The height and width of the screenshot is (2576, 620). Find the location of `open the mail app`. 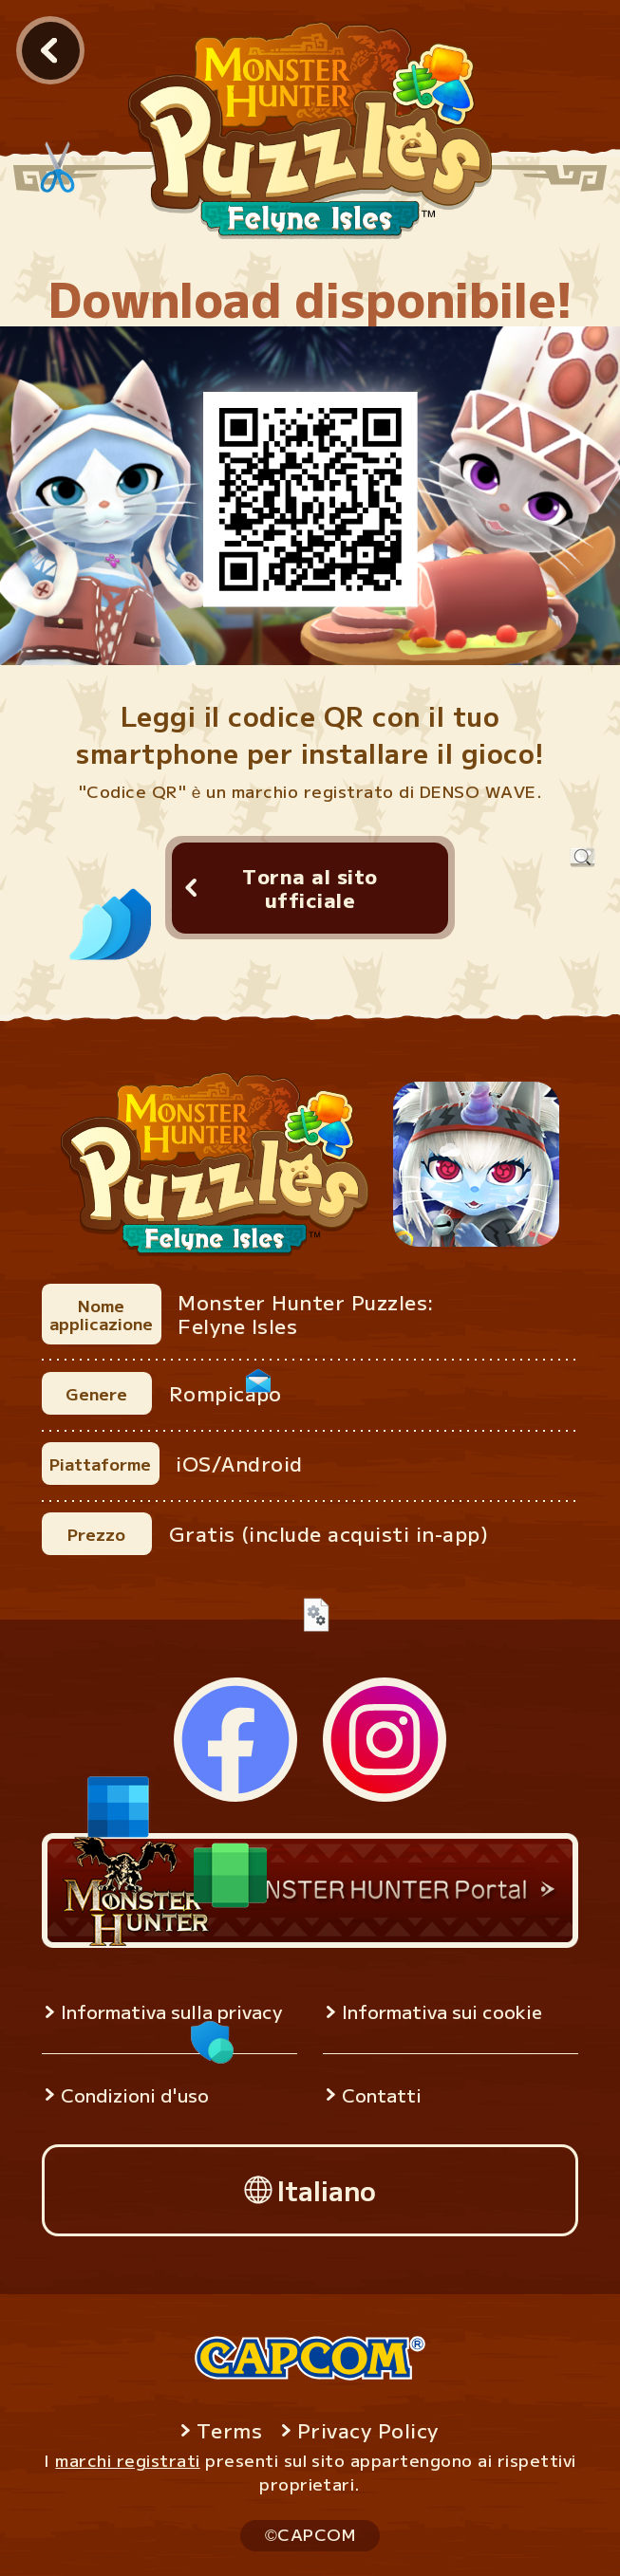

open the mail app is located at coordinates (258, 1381).